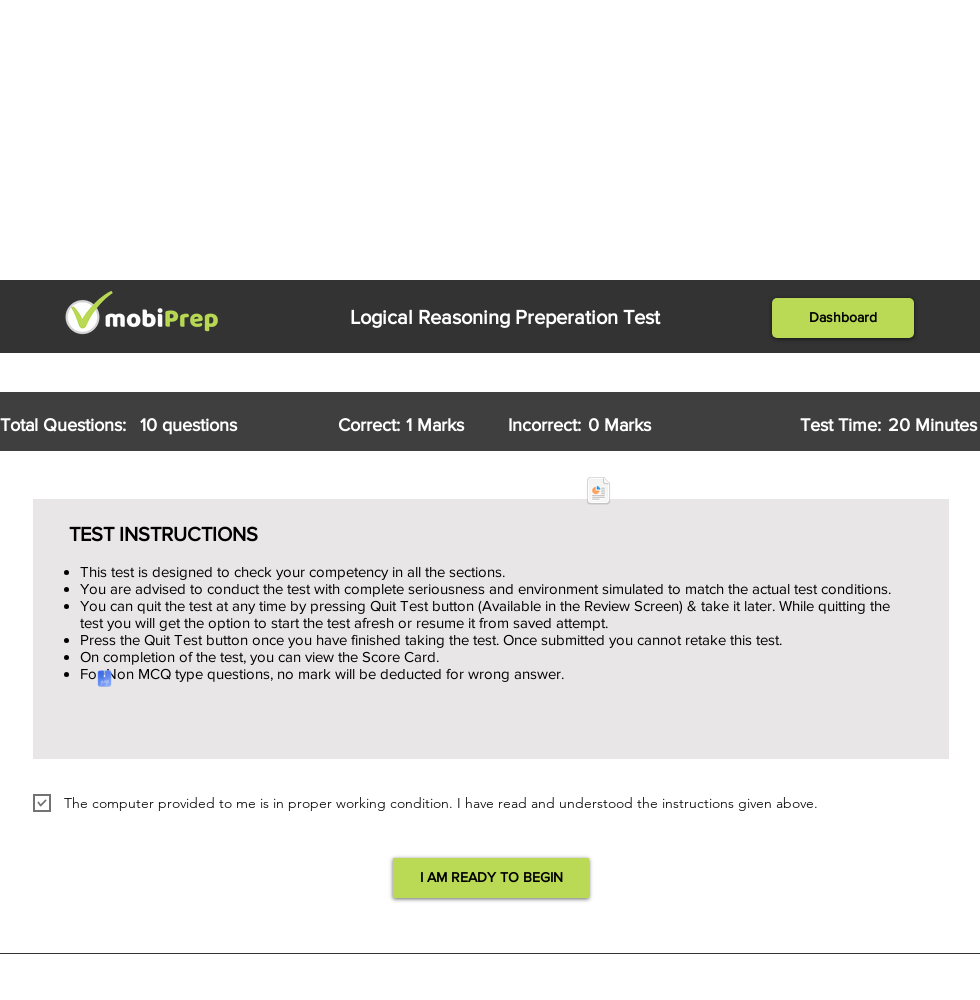 The image size is (980, 1000). What do you see at coordinates (598, 490) in the screenshot?
I see `open a presentation file` at bounding box center [598, 490].